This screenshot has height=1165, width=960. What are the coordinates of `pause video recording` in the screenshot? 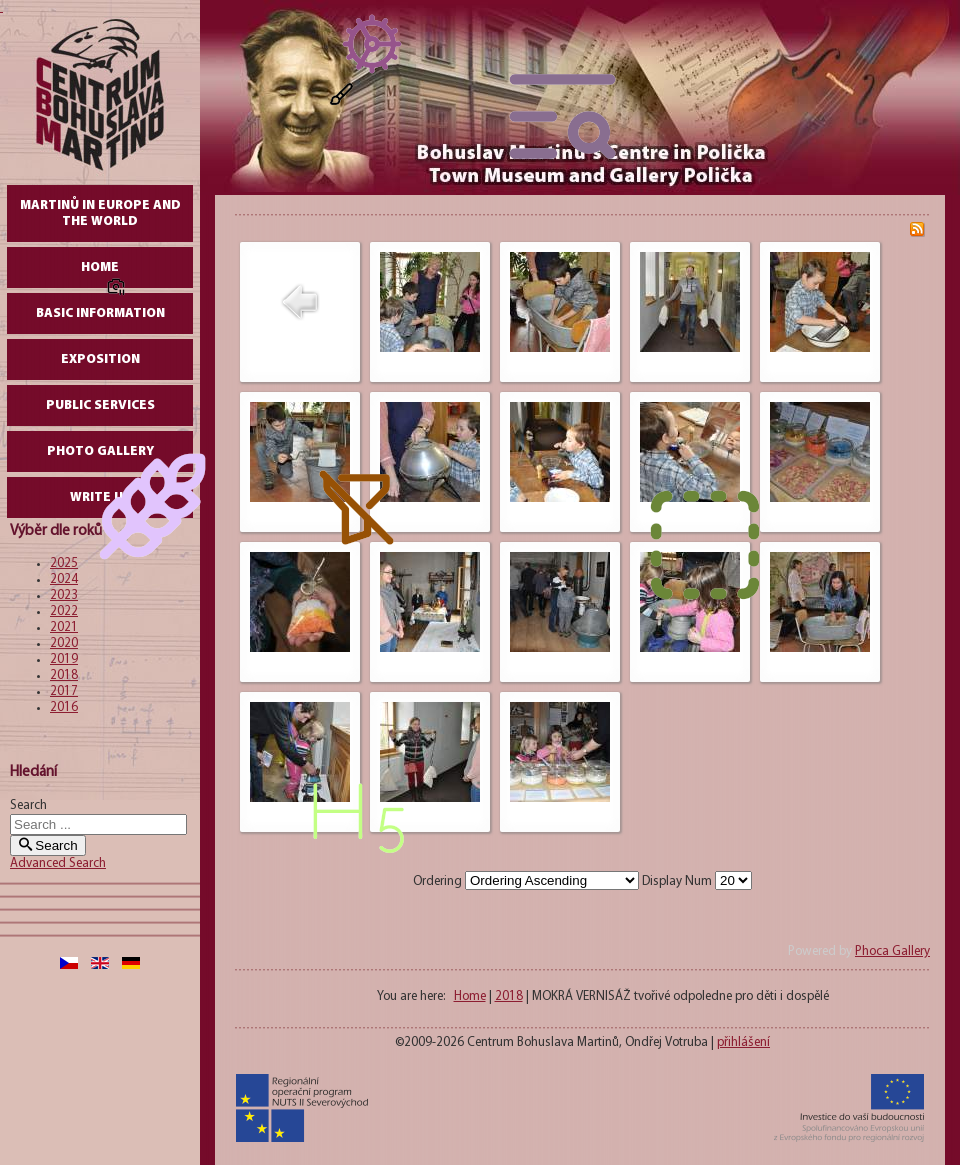 It's located at (116, 286).